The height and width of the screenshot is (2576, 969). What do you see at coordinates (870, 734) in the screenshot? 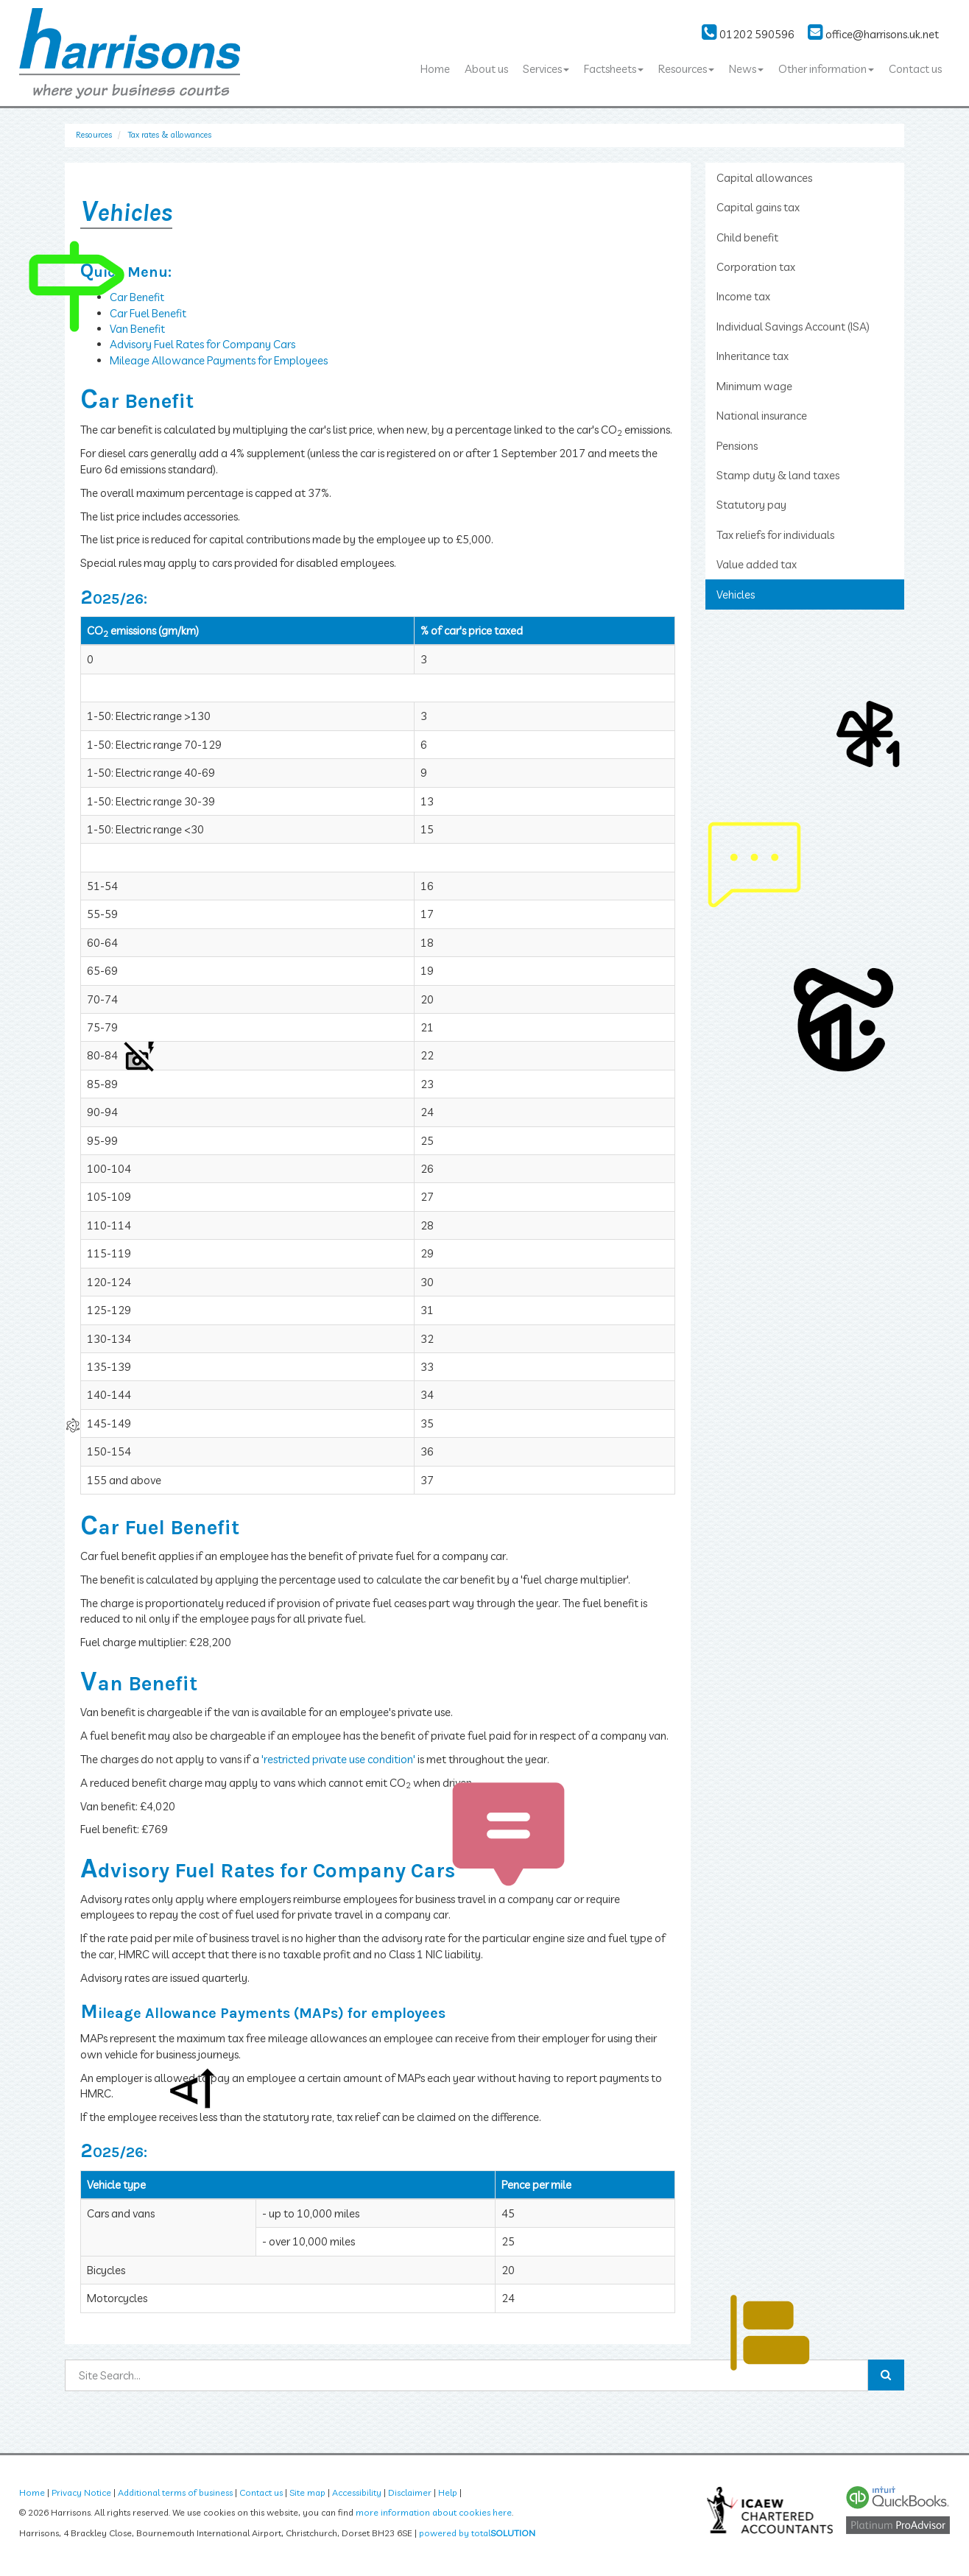
I see `adjust car ventilation fan to setting 1` at bounding box center [870, 734].